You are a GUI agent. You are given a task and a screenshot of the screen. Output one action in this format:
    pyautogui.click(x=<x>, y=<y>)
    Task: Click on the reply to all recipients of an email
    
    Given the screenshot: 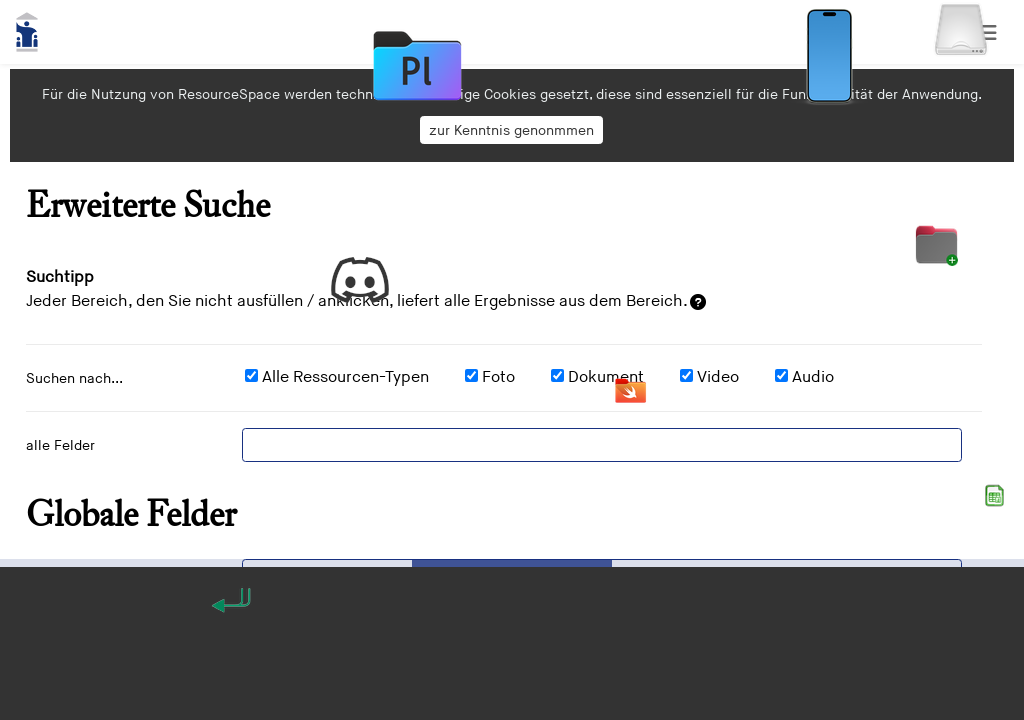 What is the action you would take?
    pyautogui.click(x=230, y=597)
    